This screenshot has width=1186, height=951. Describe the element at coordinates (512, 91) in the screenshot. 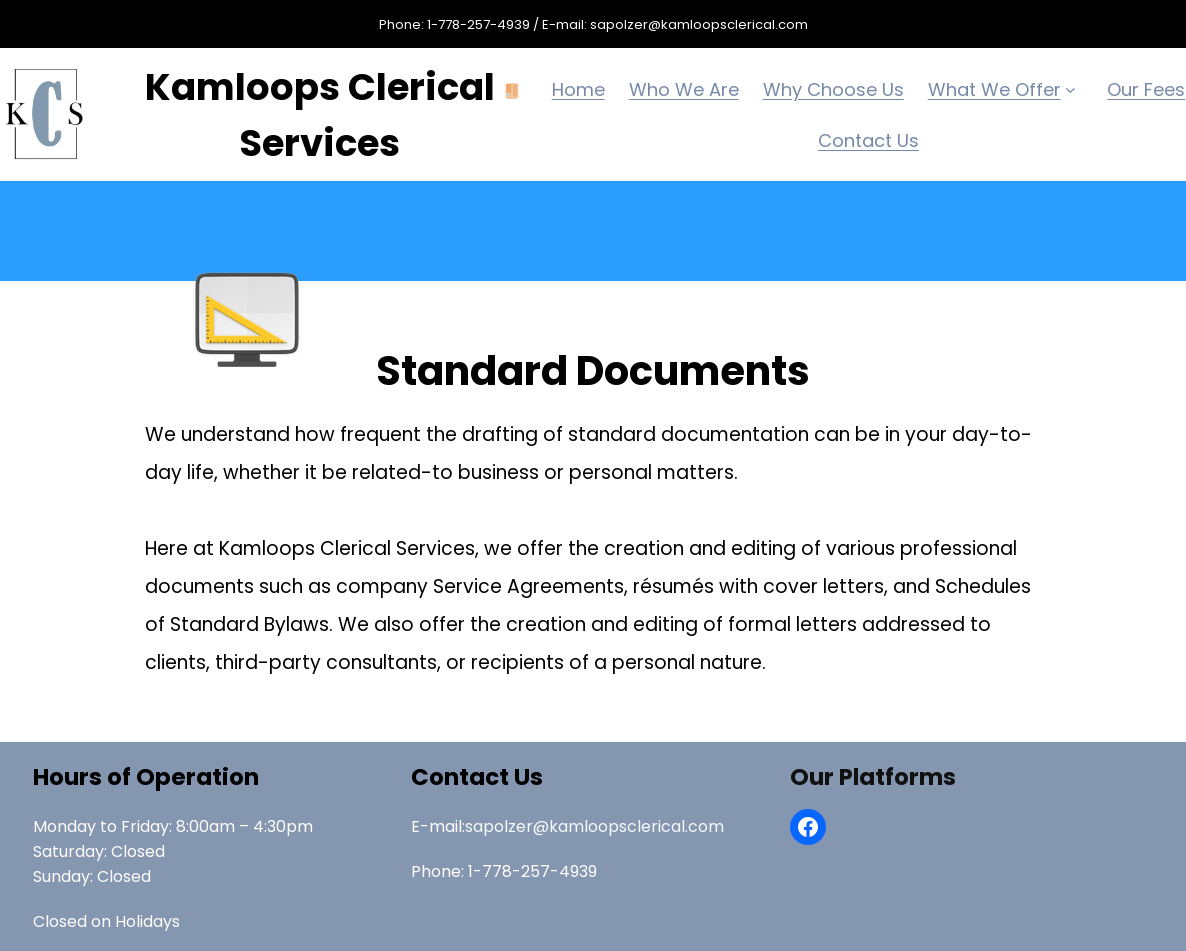

I see `compressed or archived file type indicator` at that location.